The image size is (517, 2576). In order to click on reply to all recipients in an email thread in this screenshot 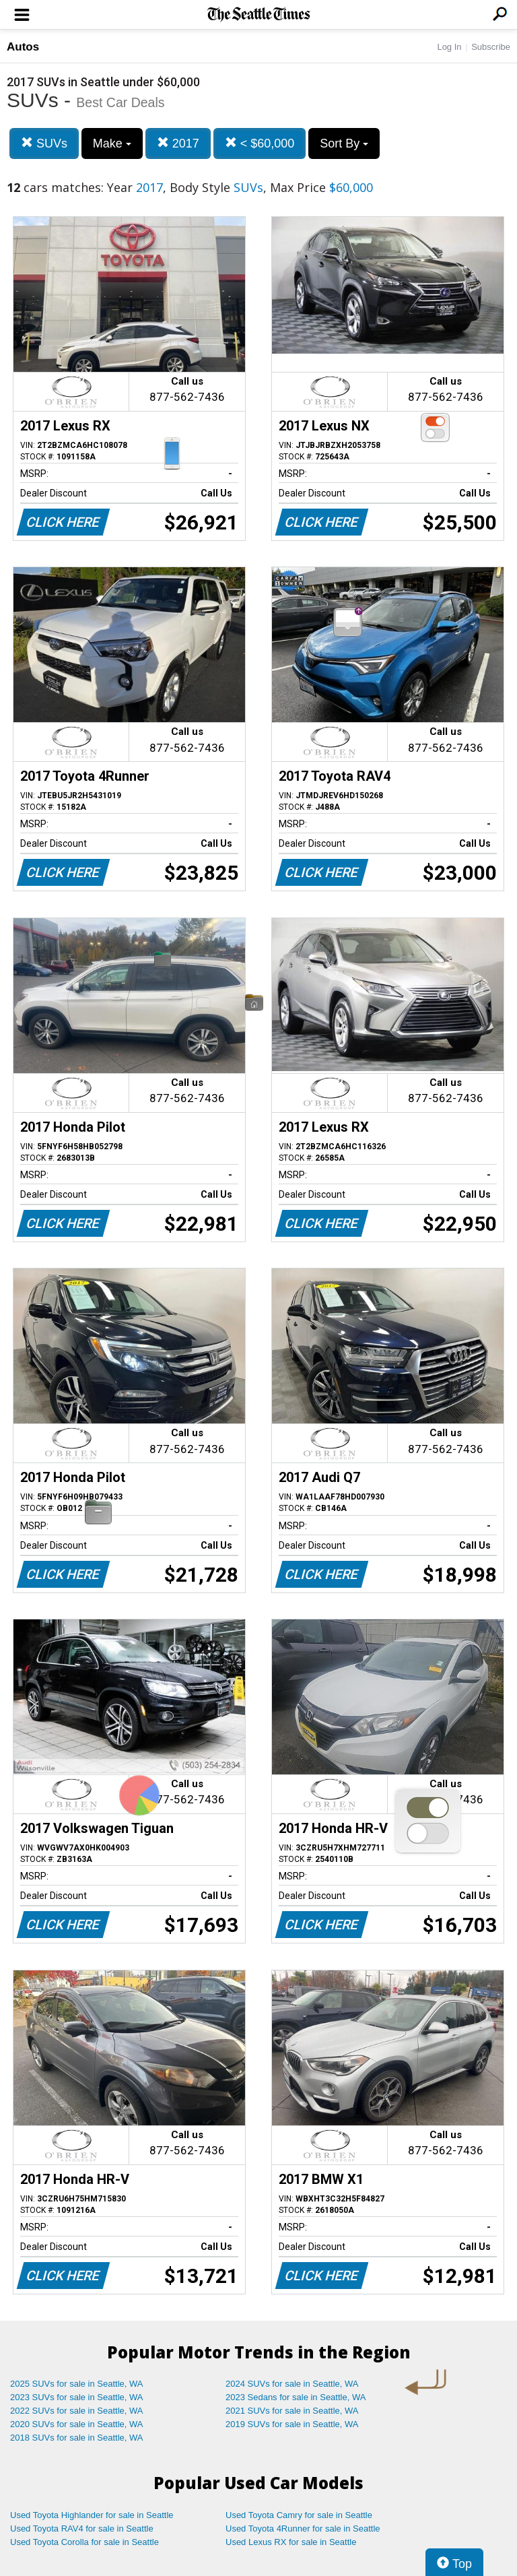, I will do `click(425, 2382)`.